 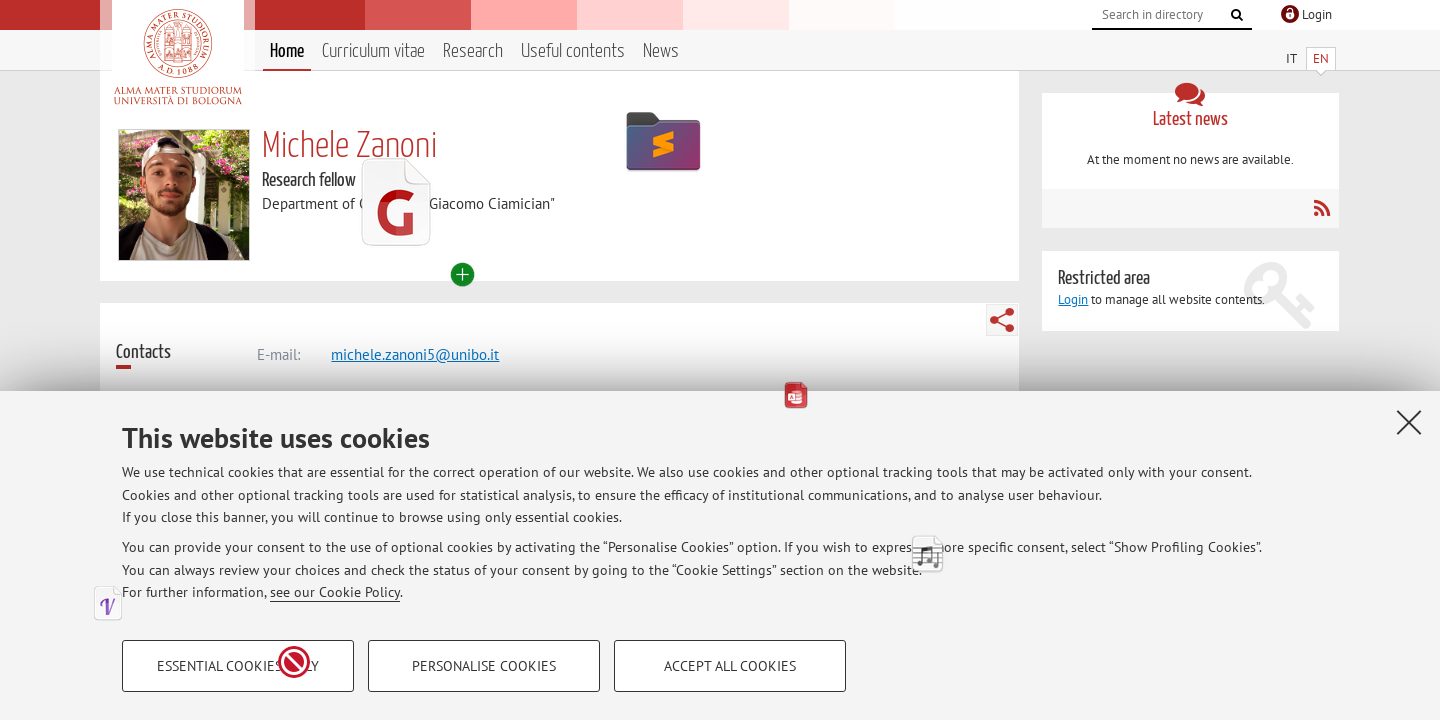 I want to click on add a new item or file, so click(x=462, y=274).